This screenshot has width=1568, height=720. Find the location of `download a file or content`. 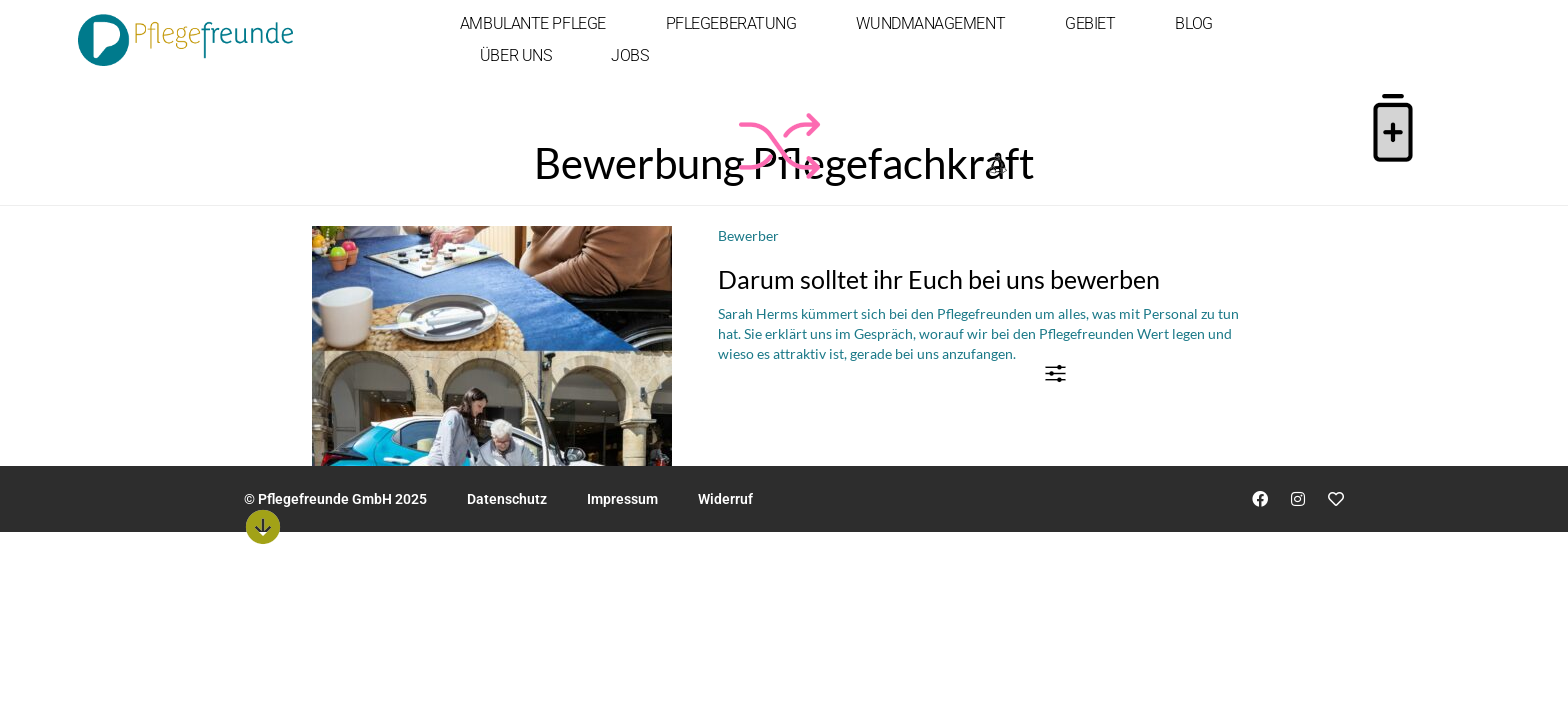

download a file or content is located at coordinates (263, 527).